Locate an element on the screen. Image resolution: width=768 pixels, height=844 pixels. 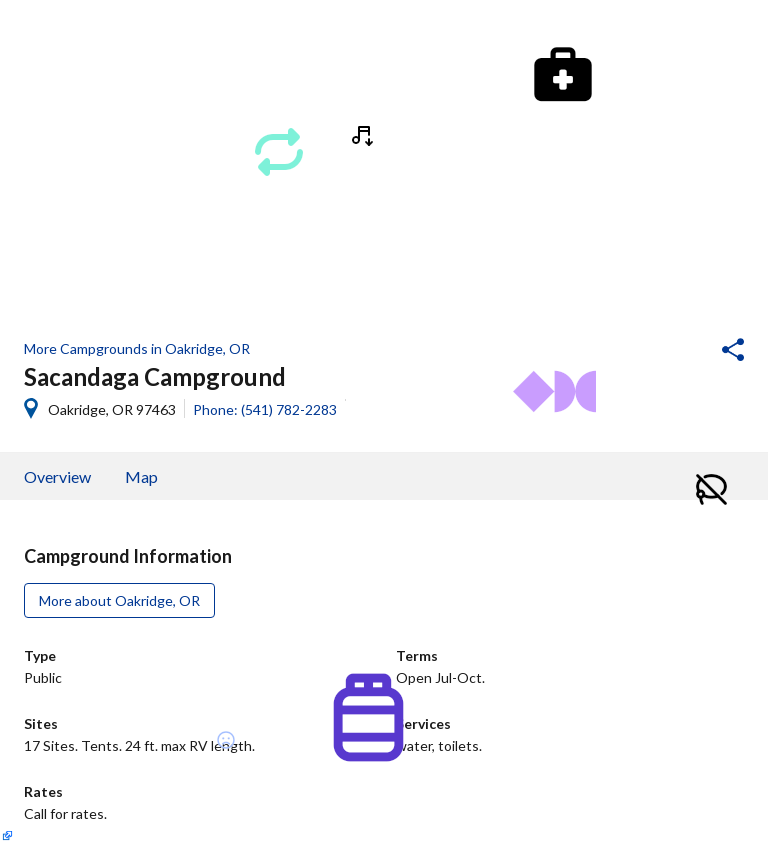
download music or audio file is located at coordinates (362, 135).